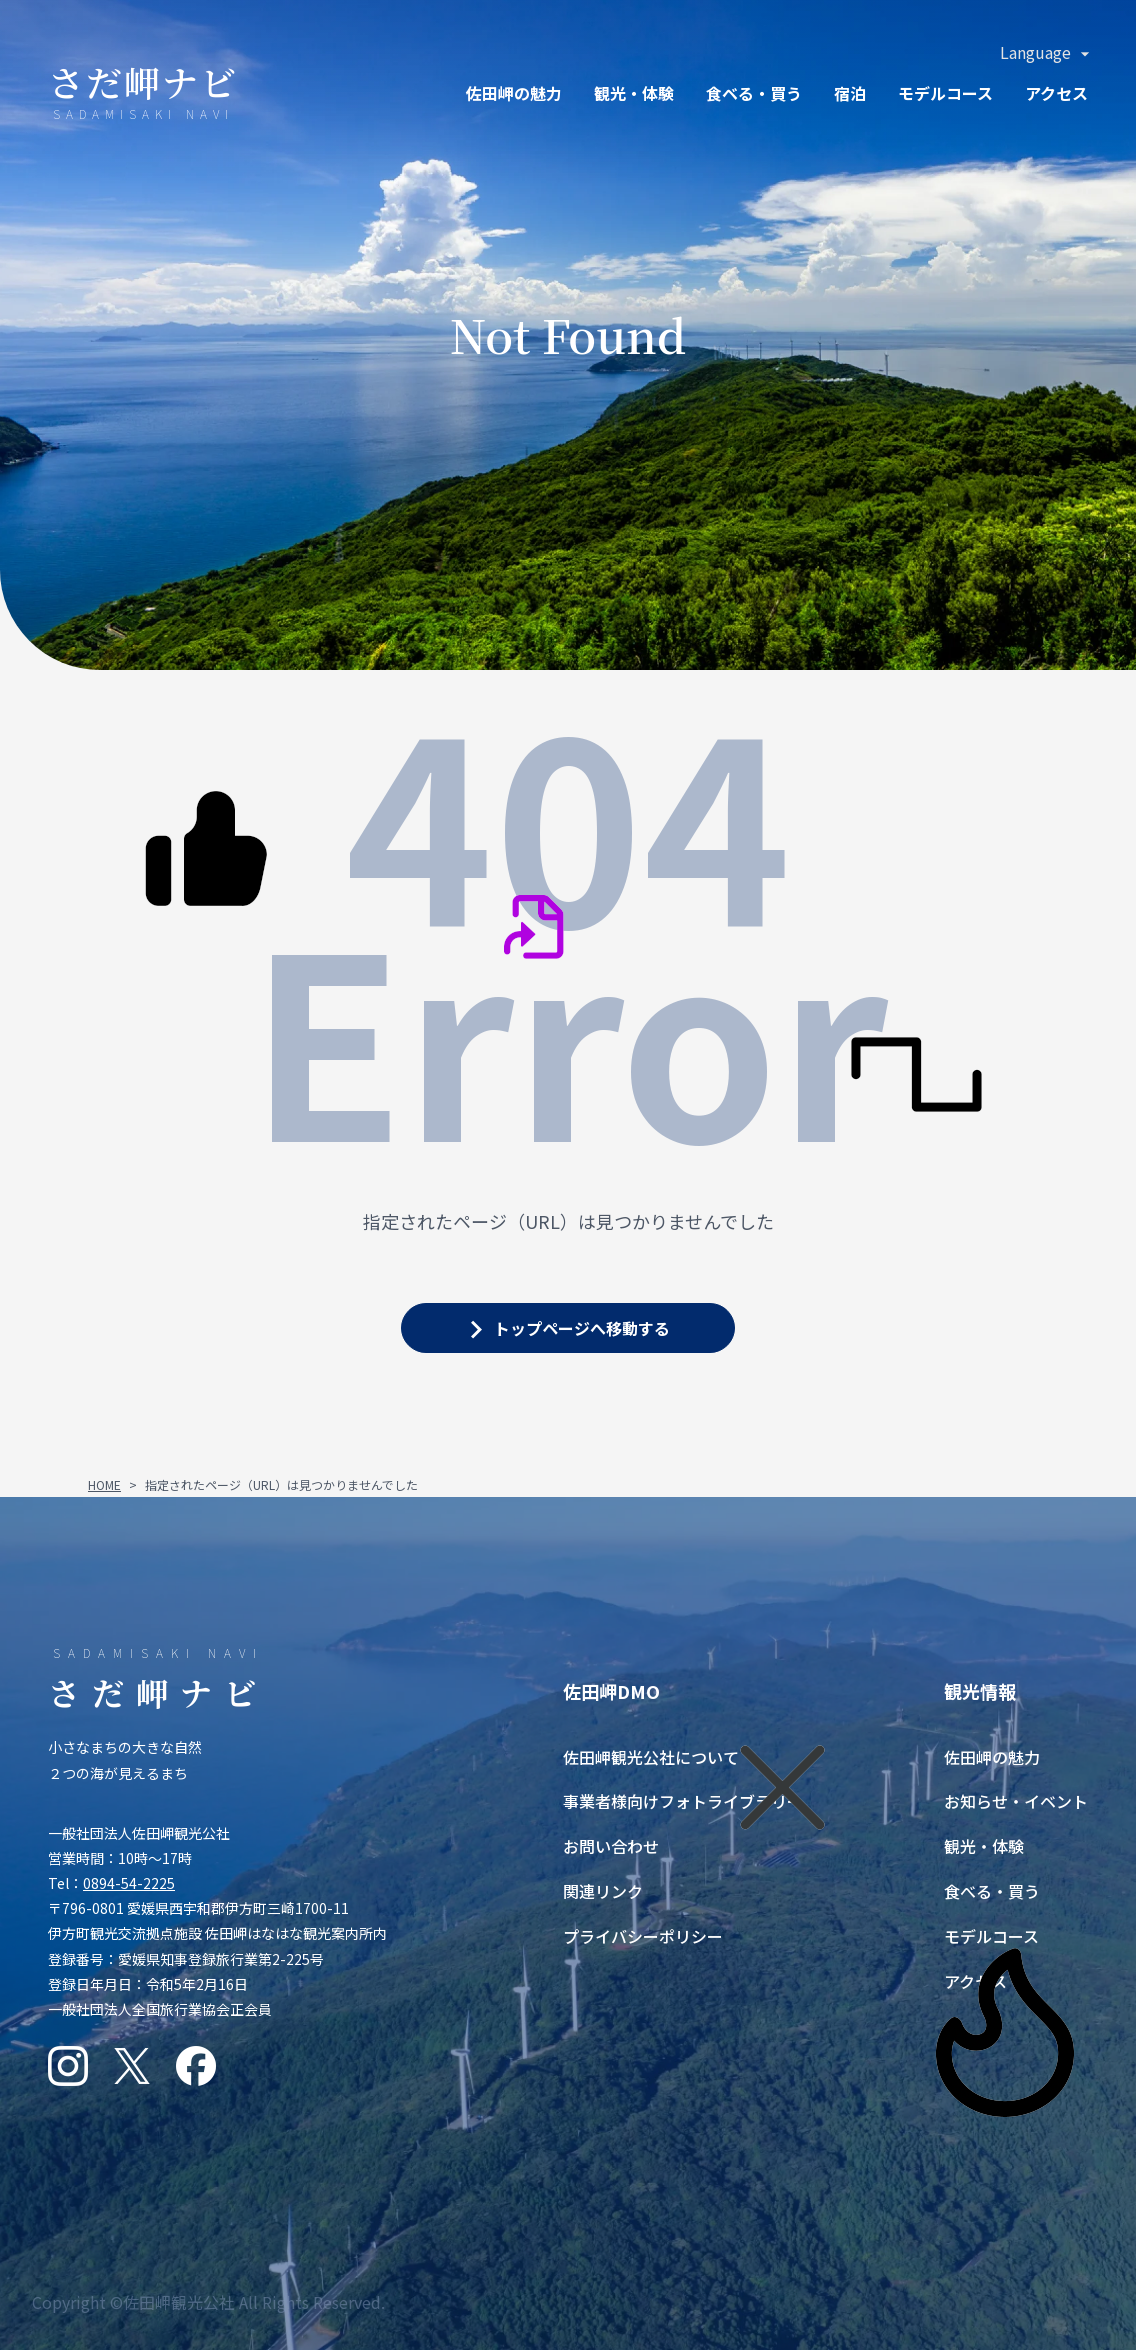 This screenshot has width=1136, height=2350. Describe the element at coordinates (209, 848) in the screenshot. I see `like or upvote content` at that location.